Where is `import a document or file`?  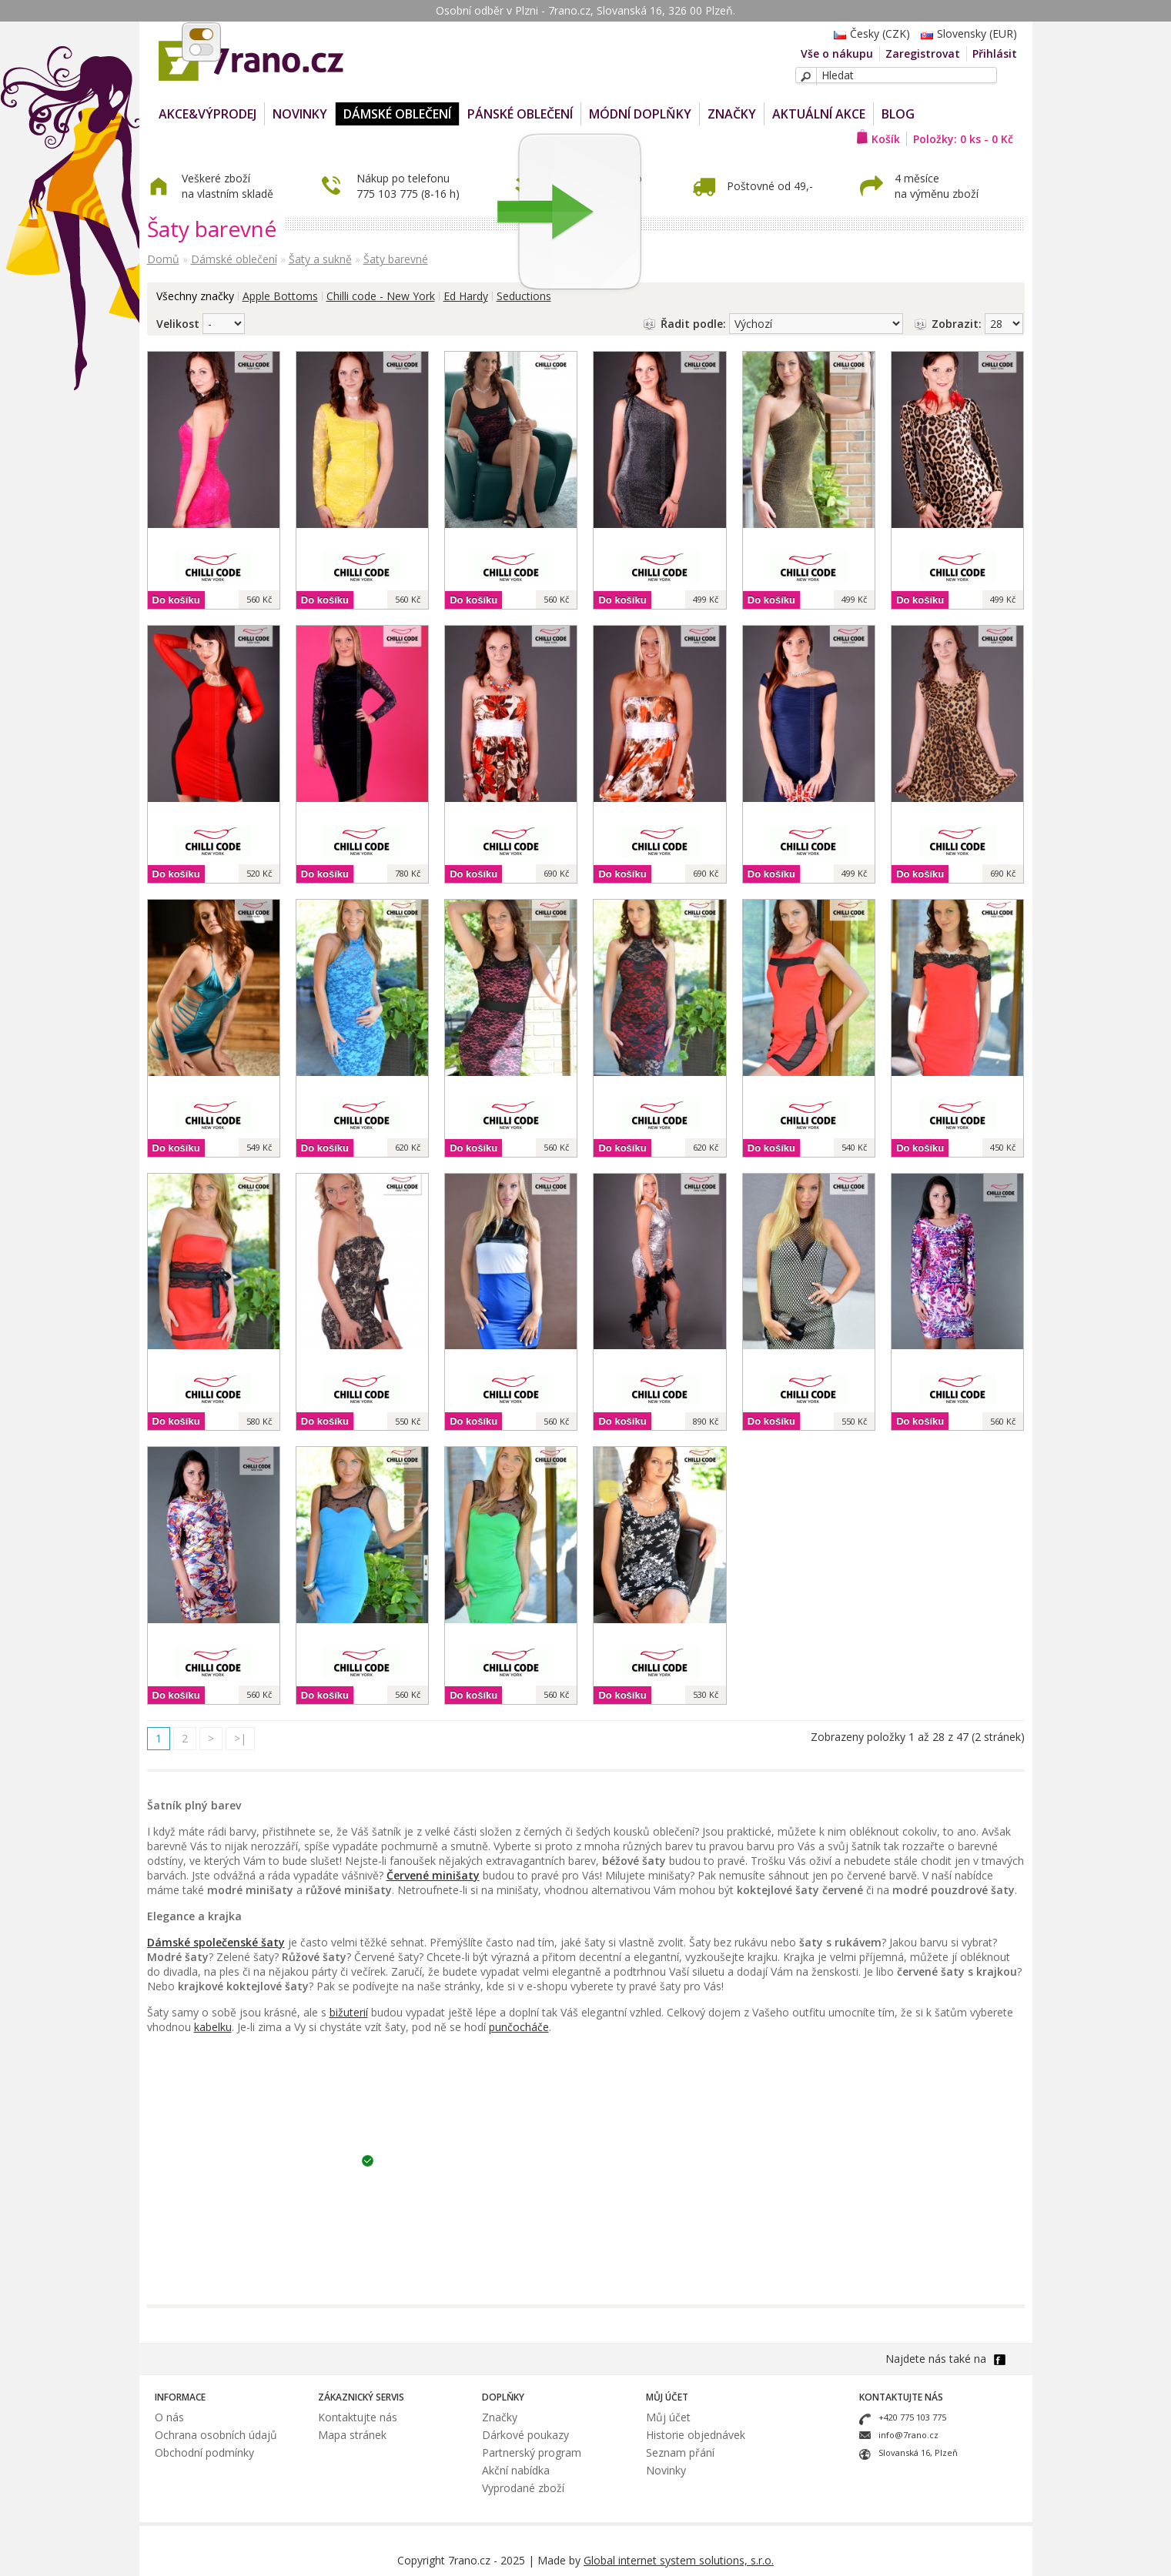
import a document or file is located at coordinates (580, 212).